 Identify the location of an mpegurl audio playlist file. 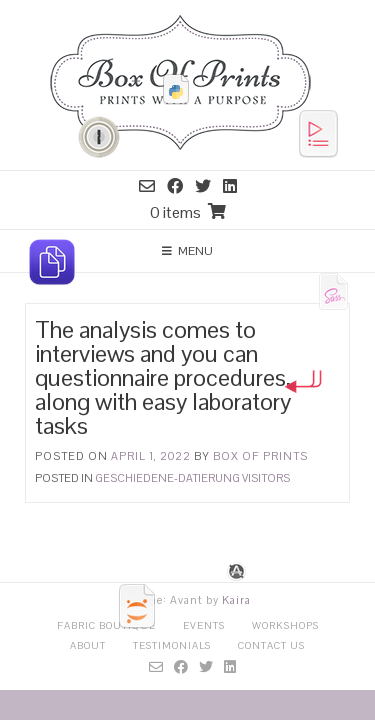
(318, 133).